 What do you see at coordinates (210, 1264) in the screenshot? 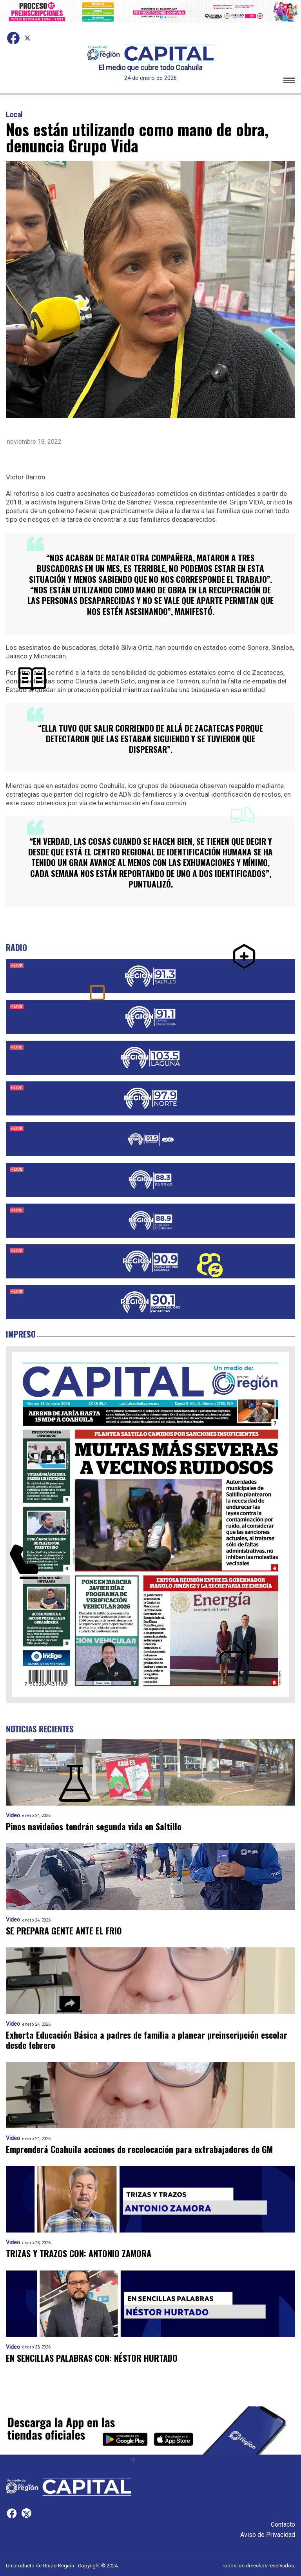
I see `copilot is processing your request` at bounding box center [210, 1264].